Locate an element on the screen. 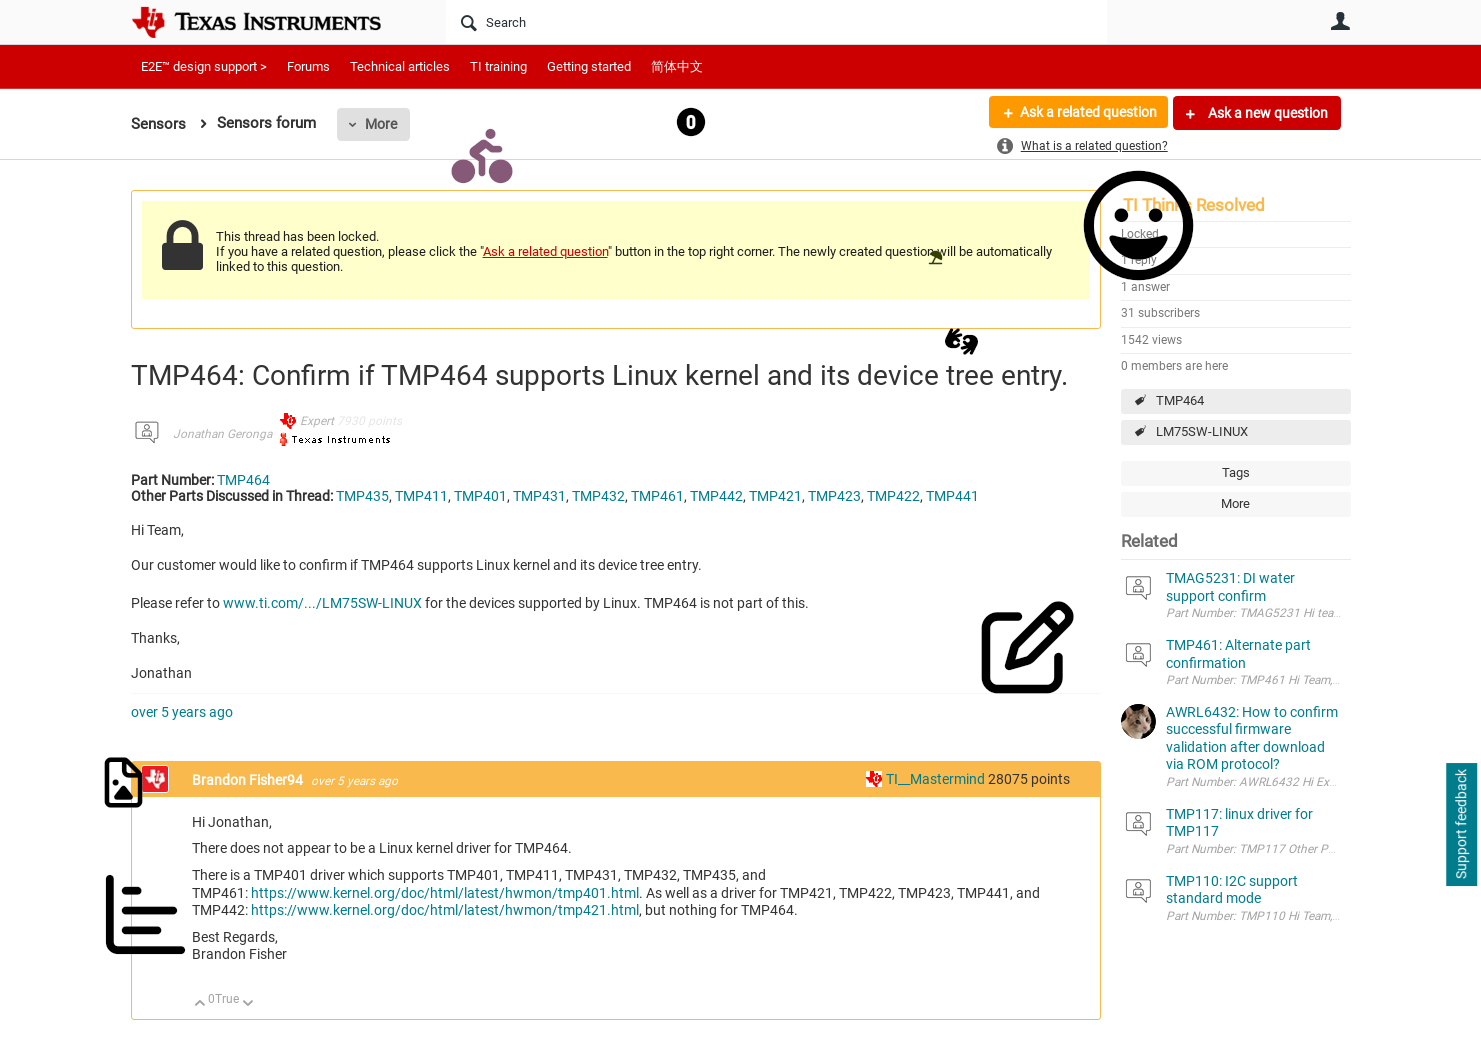 This screenshot has width=1481, height=1040. indicates the letter "o" or zero in a selection interface is located at coordinates (691, 122).